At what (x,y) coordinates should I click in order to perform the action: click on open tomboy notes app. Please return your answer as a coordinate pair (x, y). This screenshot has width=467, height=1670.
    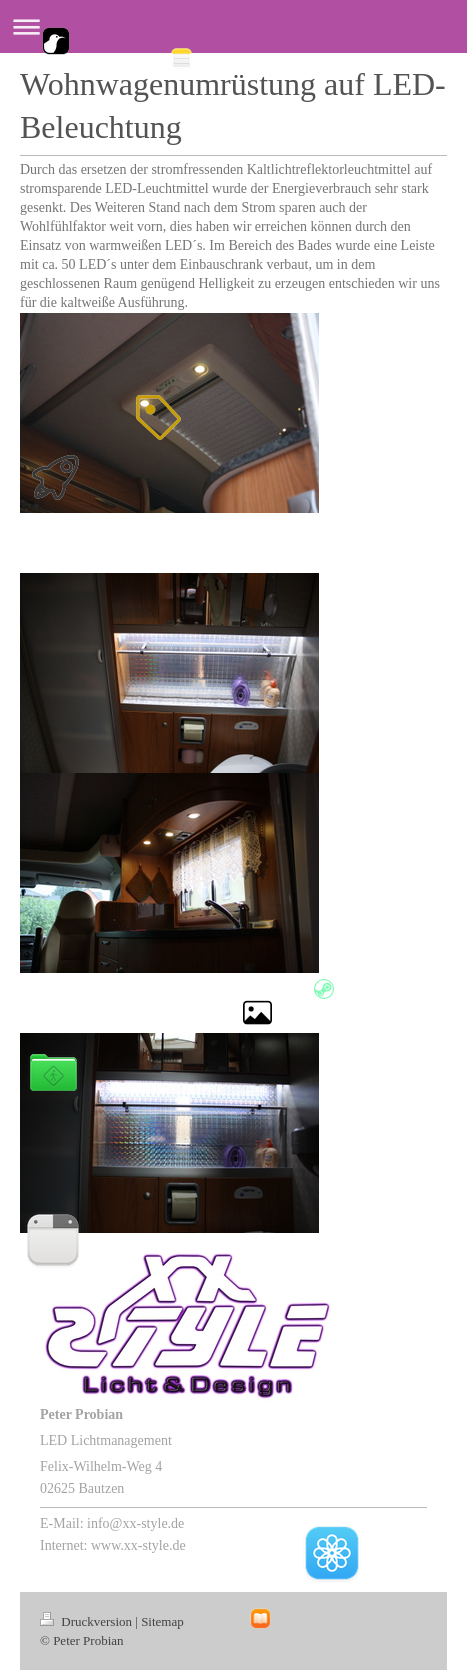
    Looking at the image, I should click on (181, 58).